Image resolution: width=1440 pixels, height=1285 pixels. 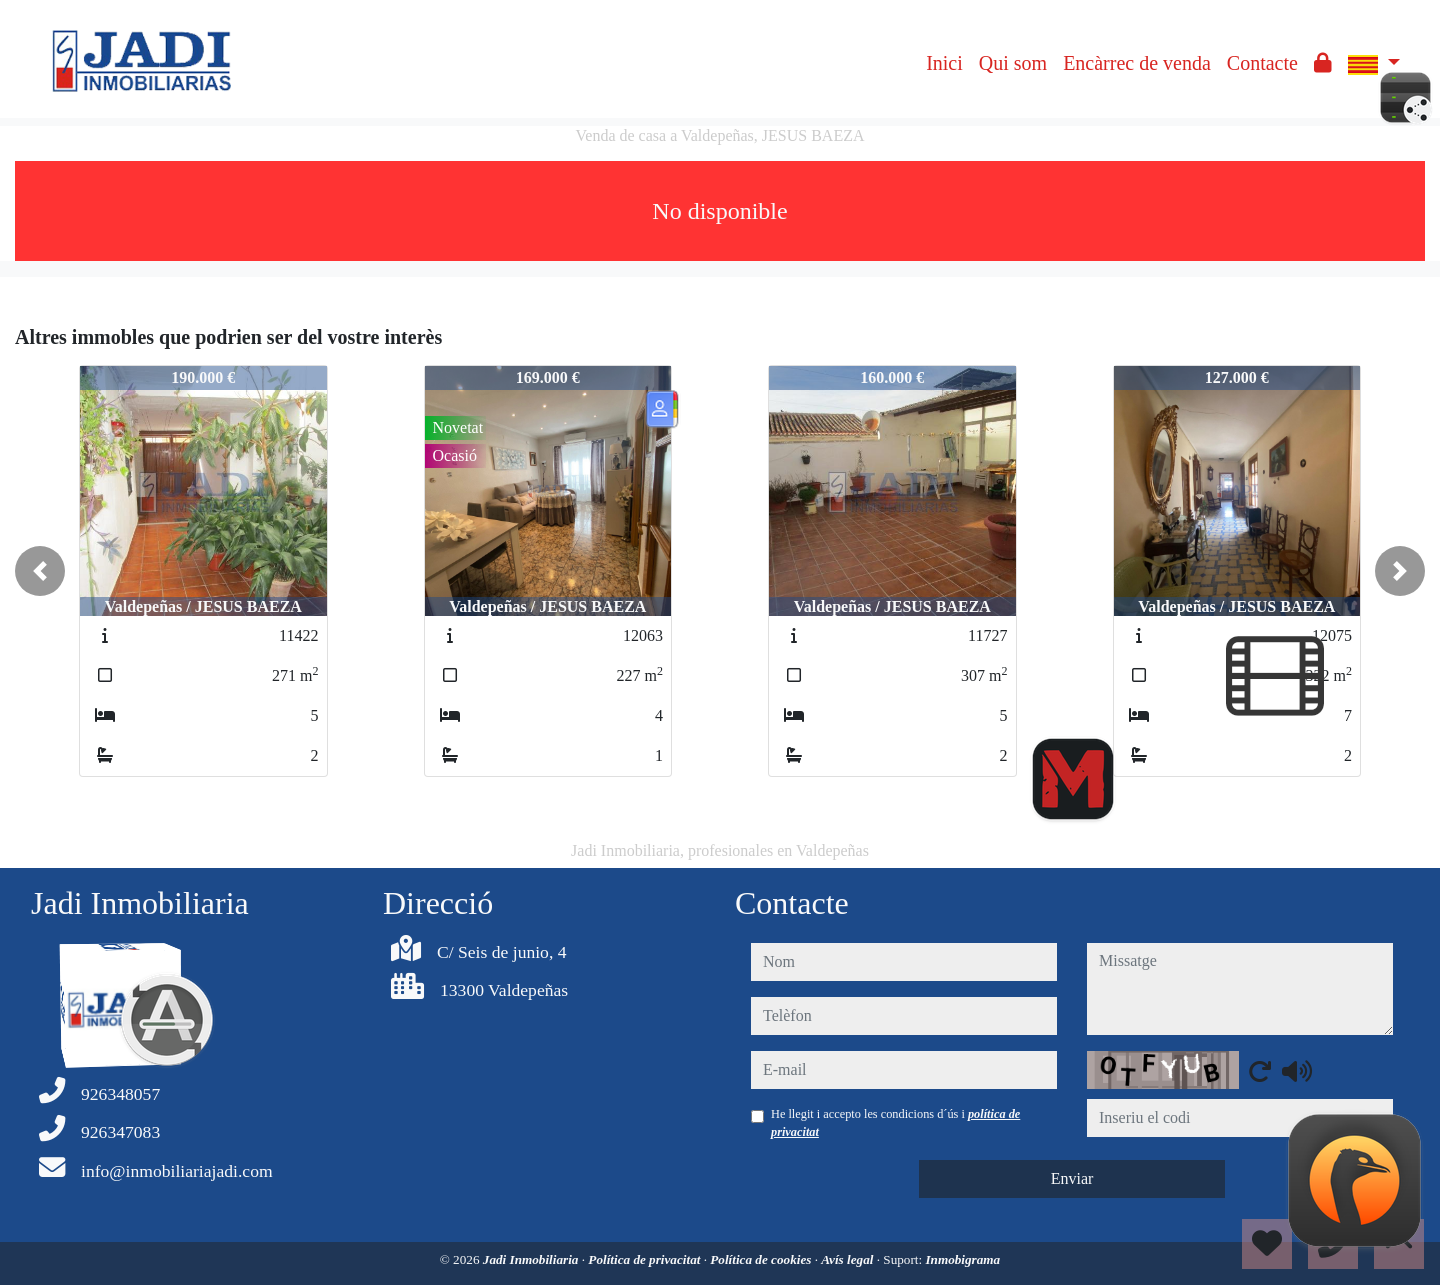 I want to click on open the software update manager, so click(x=167, y=1020).